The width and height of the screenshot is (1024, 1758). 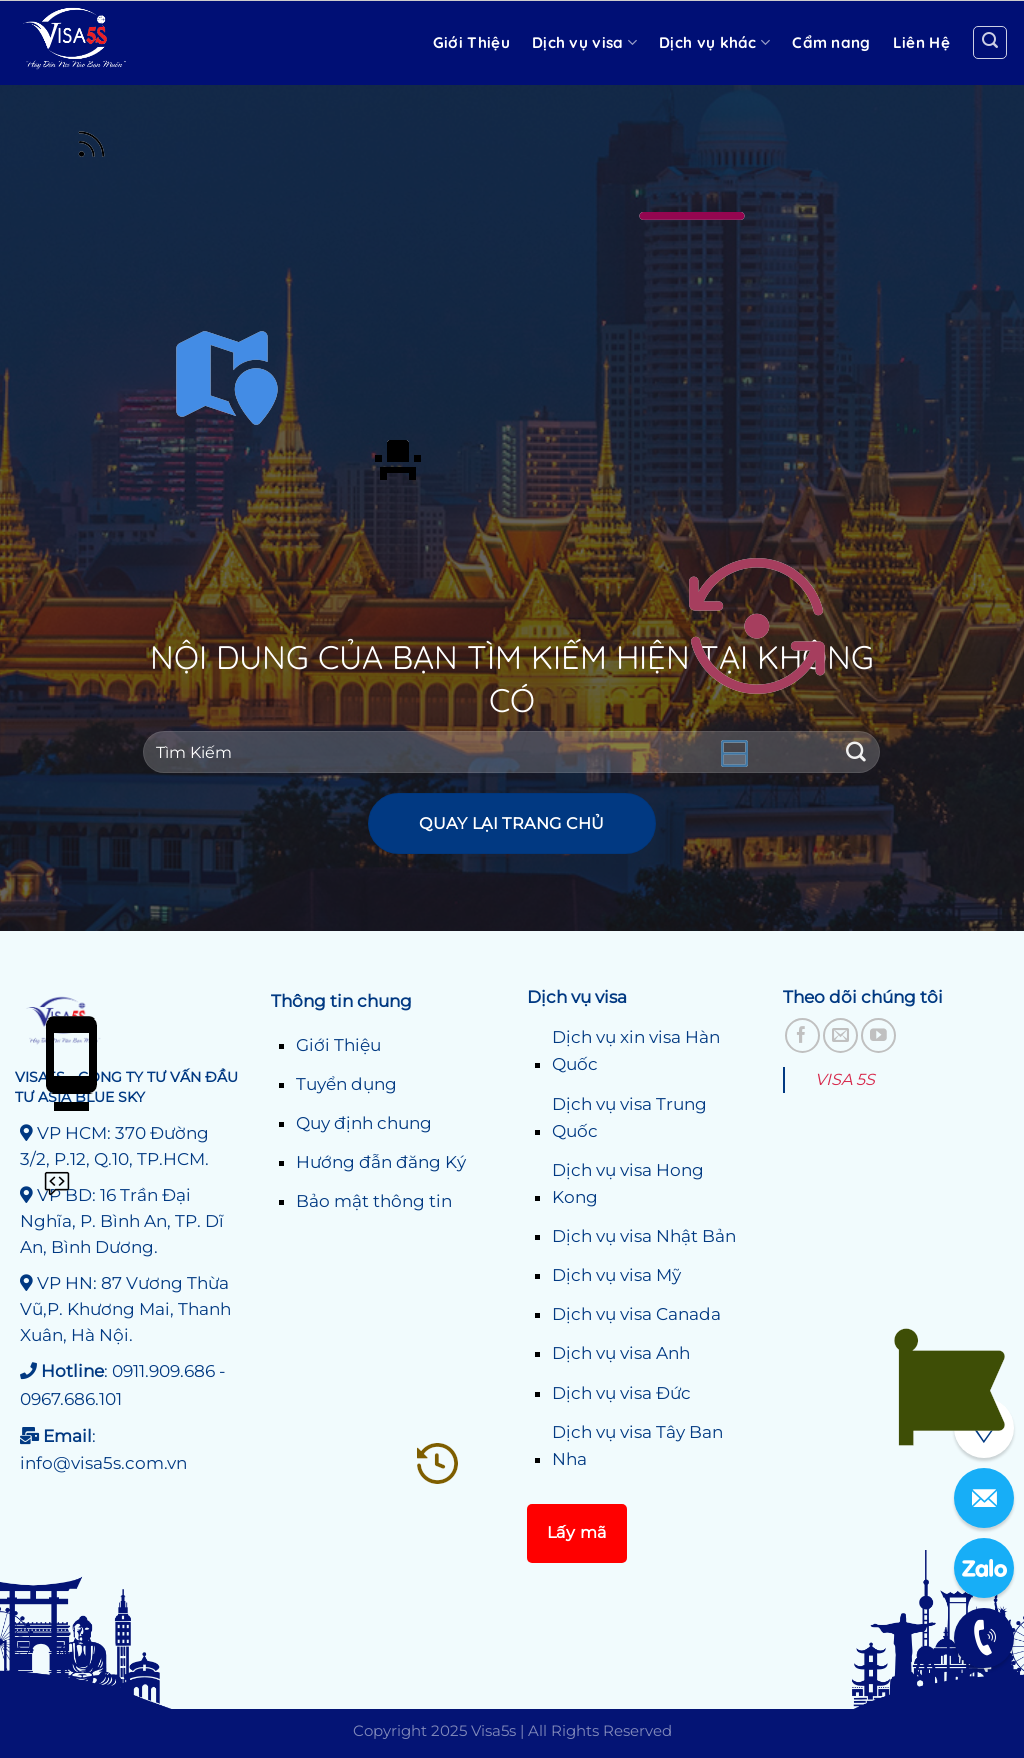 What do you see at coordinates (57, 1183) in the screenshot?
I see `view code review comments` at bounding box center [57, 1183].